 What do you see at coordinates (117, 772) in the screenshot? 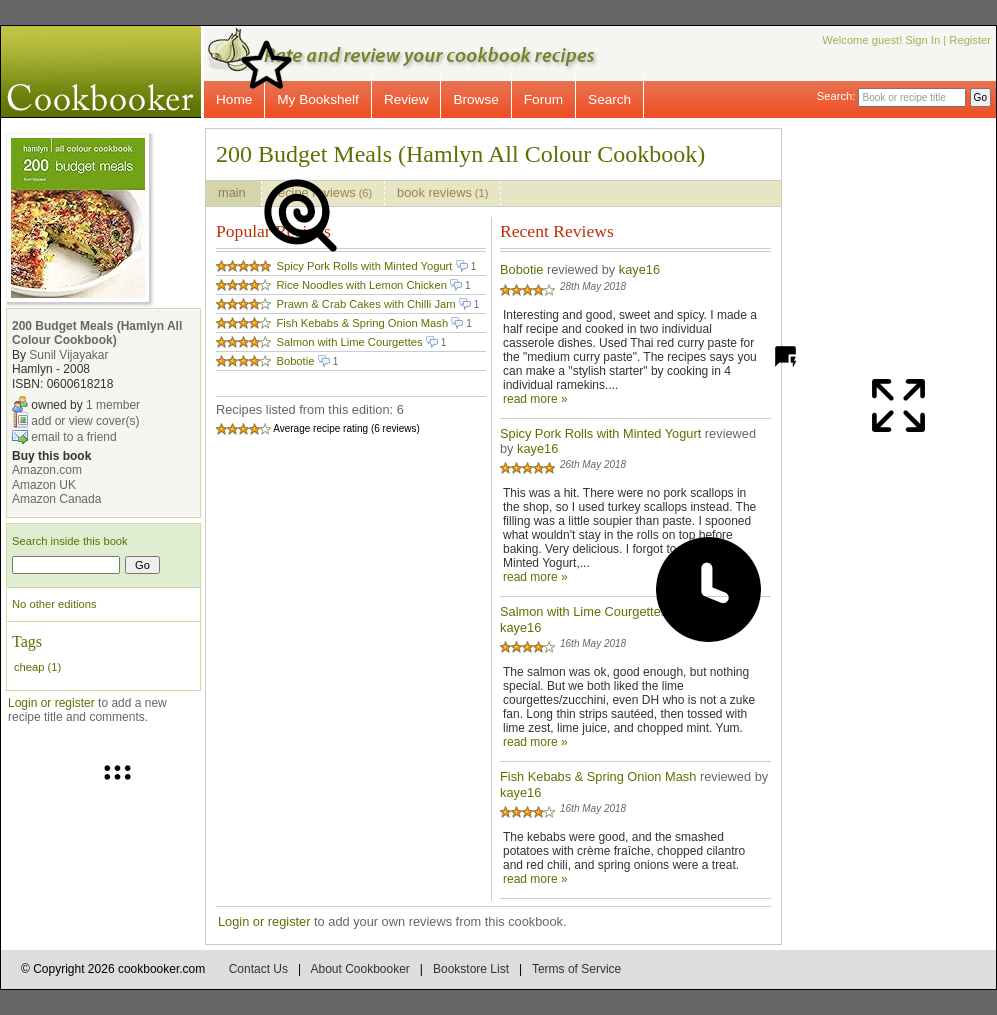
I see `drag to reorder or rearrange items` at bounding box center [117, 772].